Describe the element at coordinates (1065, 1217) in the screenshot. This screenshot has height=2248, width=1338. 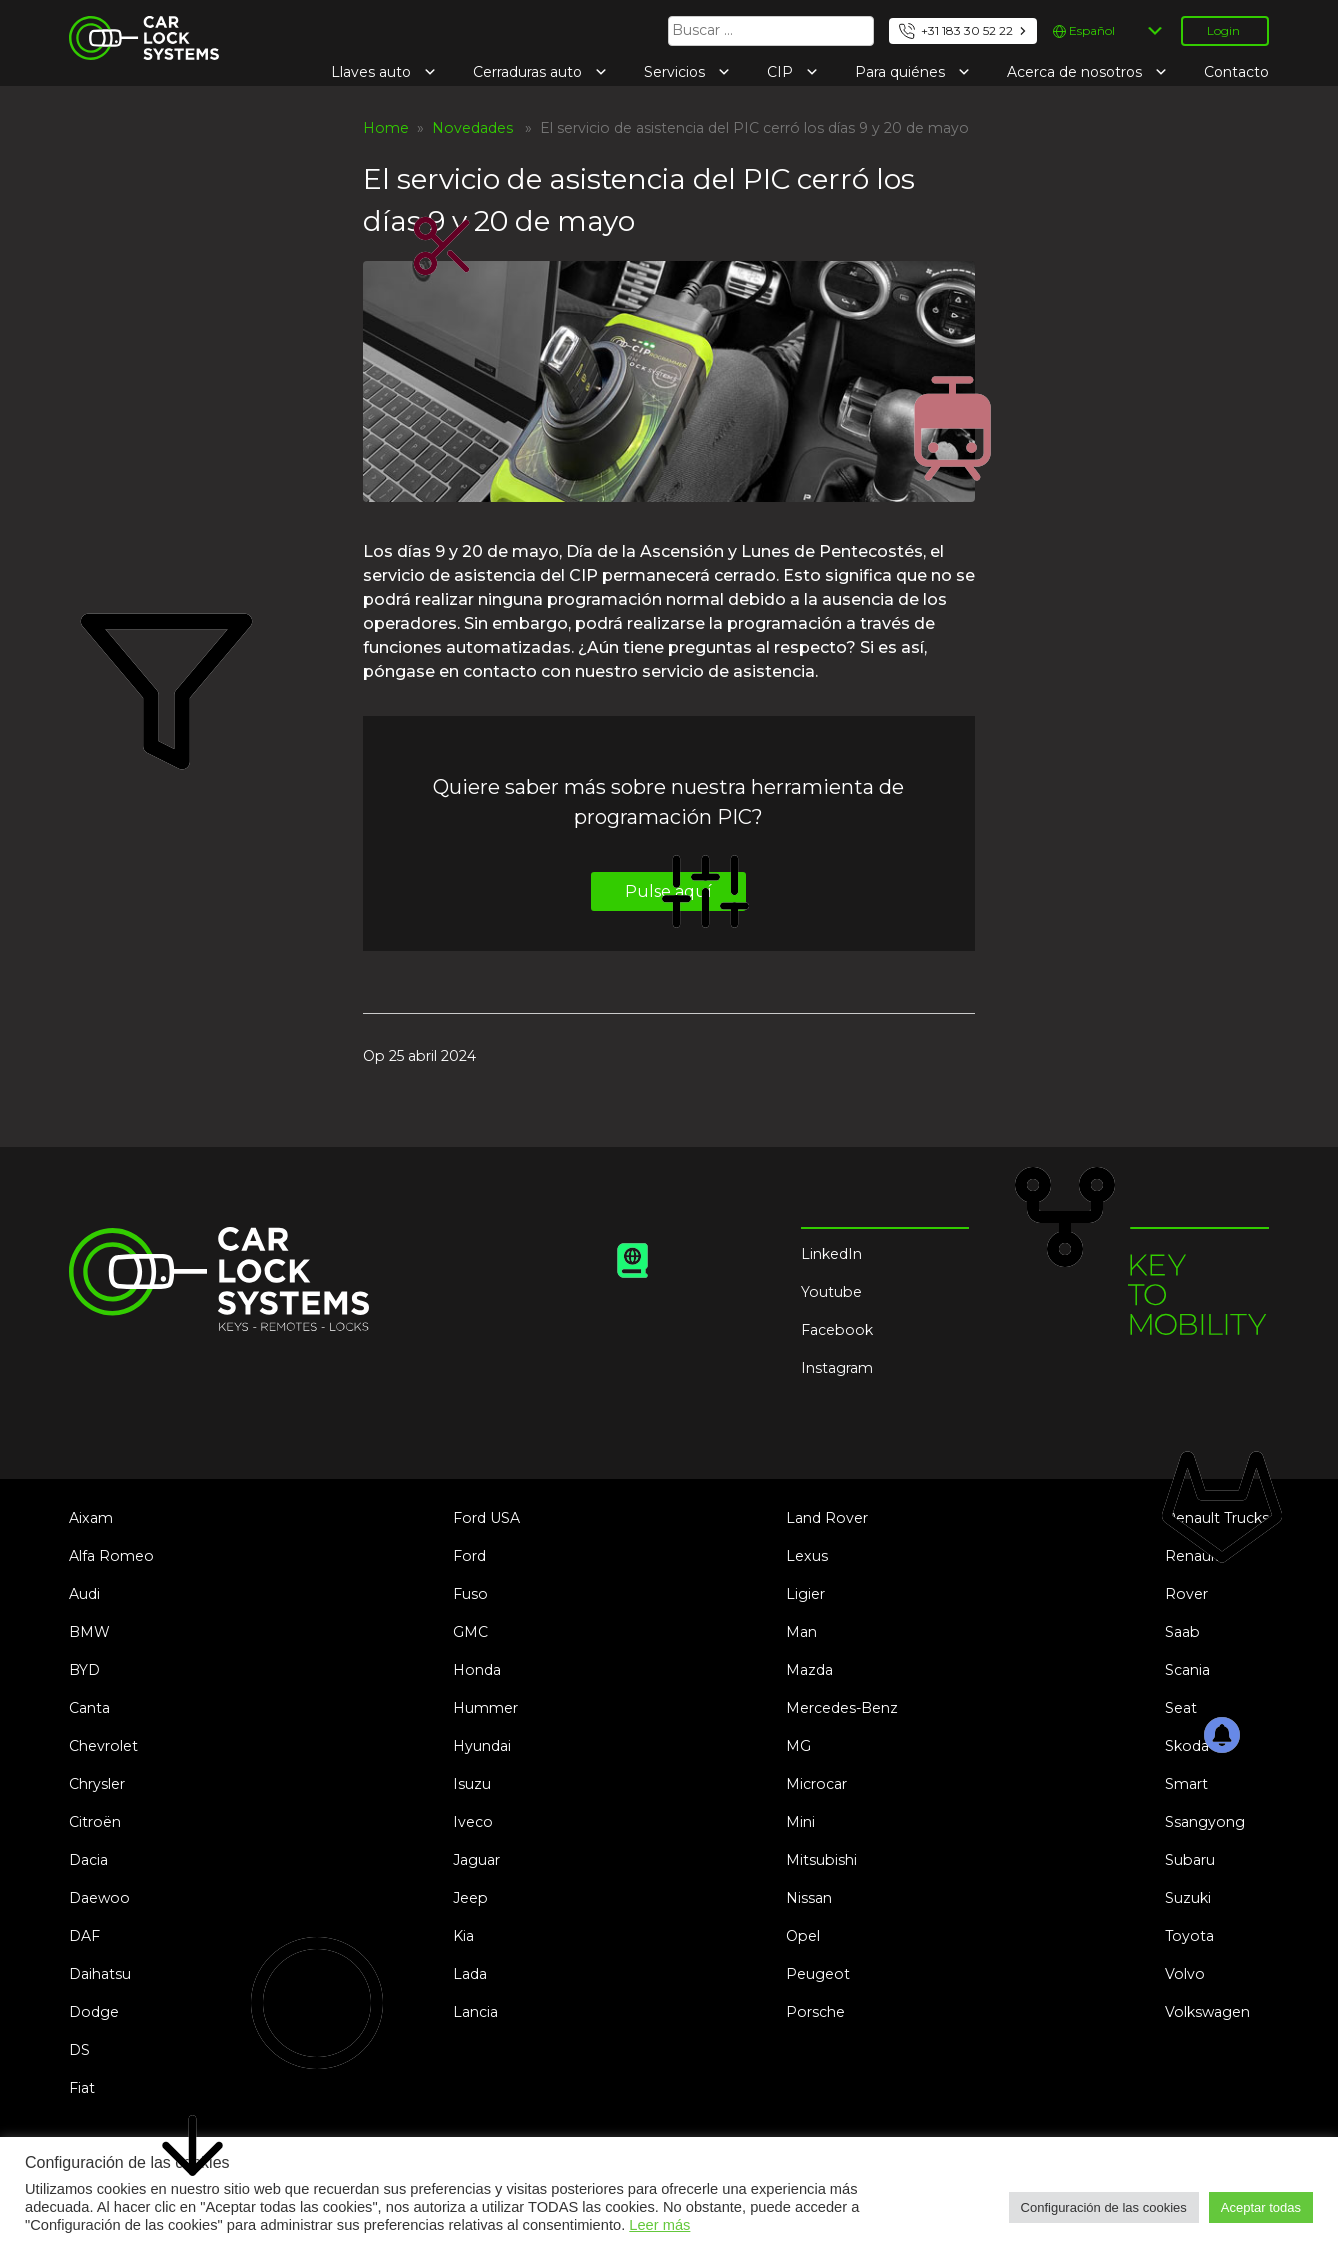
I see `fork a repository or branch` at that location.